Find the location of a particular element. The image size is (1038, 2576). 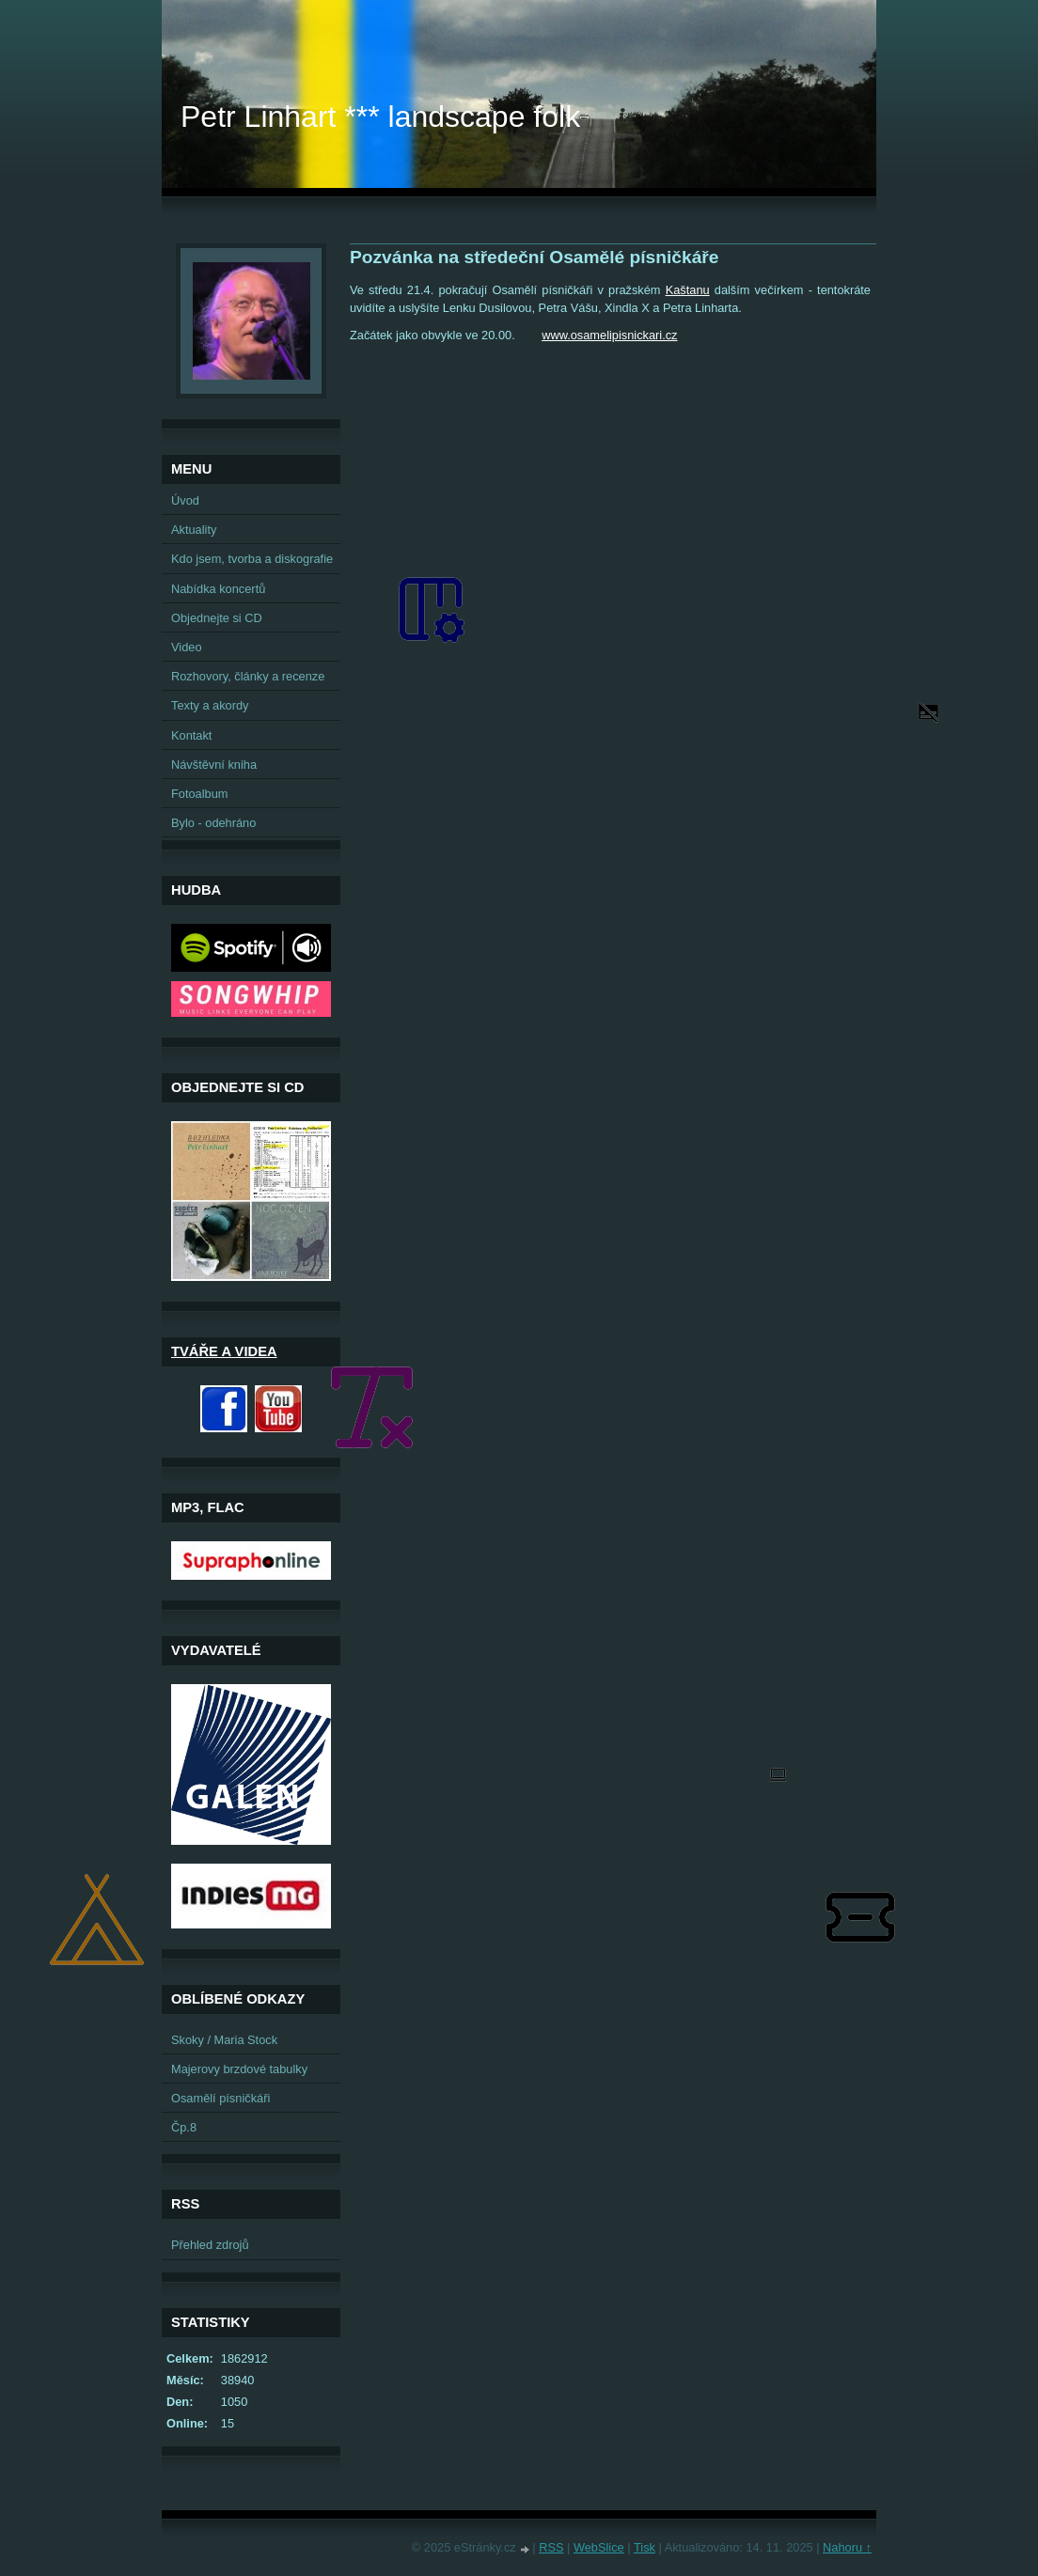

access camping or outdoor accommodation options is located at coordinates (97, 1925).